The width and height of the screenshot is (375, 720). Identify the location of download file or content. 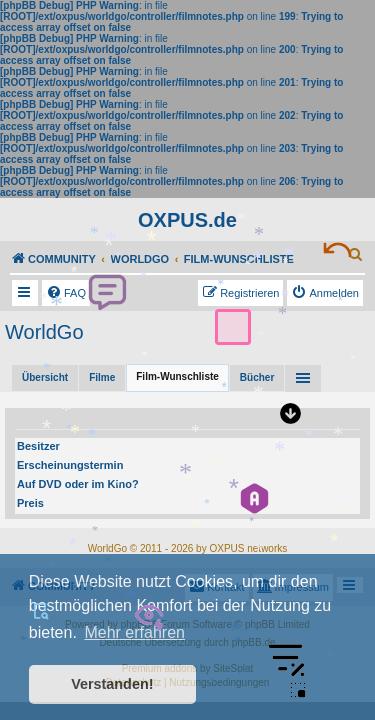
(290, 413).